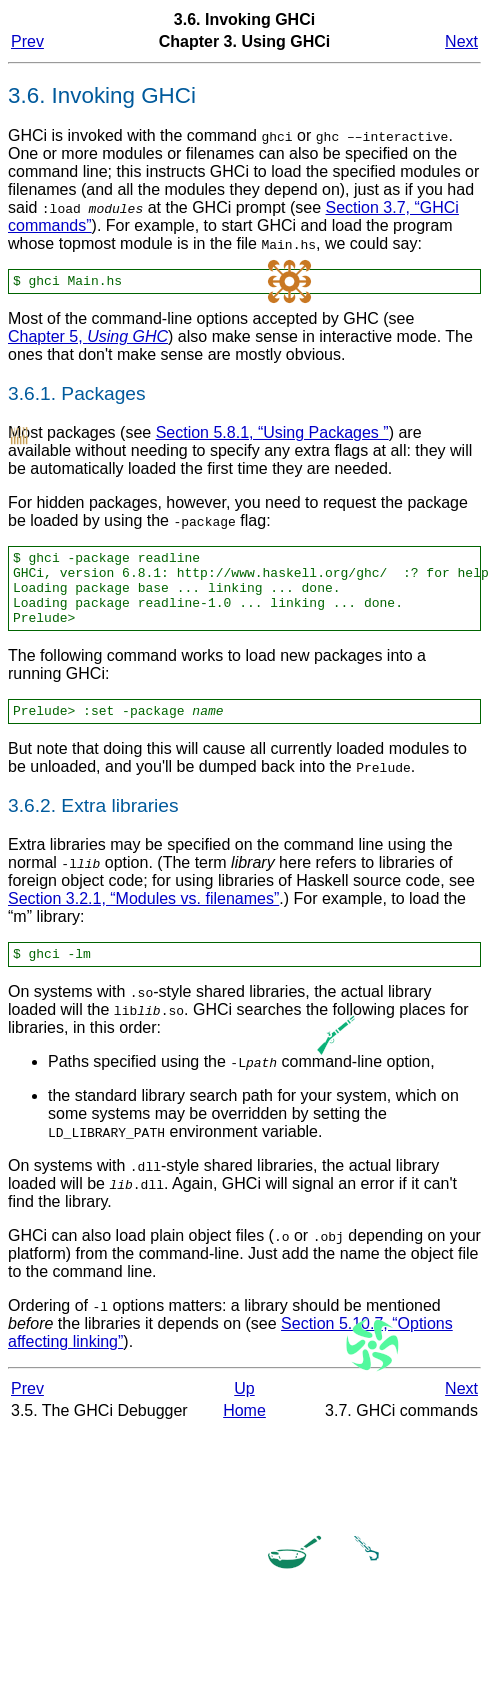 This screenshot has height=1707, width=489. Describe the element at coordinates (19, 435) in the screenshot. I see `lockpicking tools or thief skills in a game` at that location.